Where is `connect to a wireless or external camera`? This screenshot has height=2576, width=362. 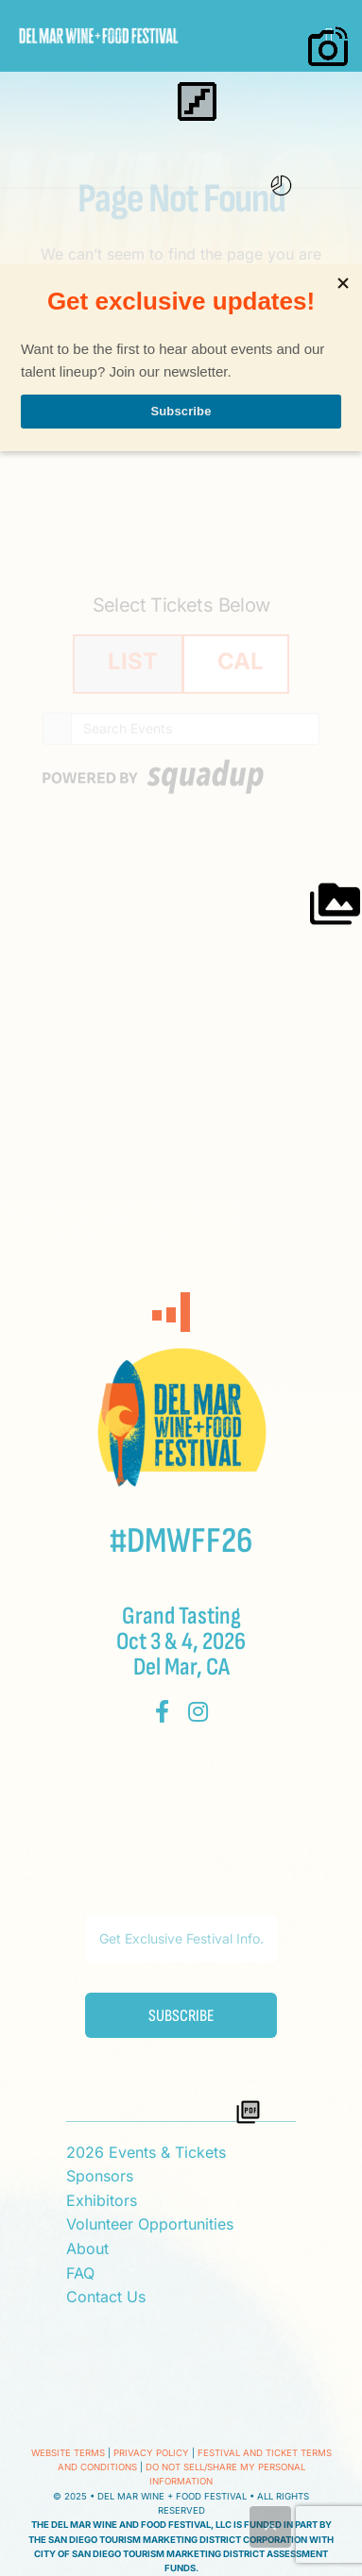 connect to a wireless or external camera is located at coordinates (328, 46).